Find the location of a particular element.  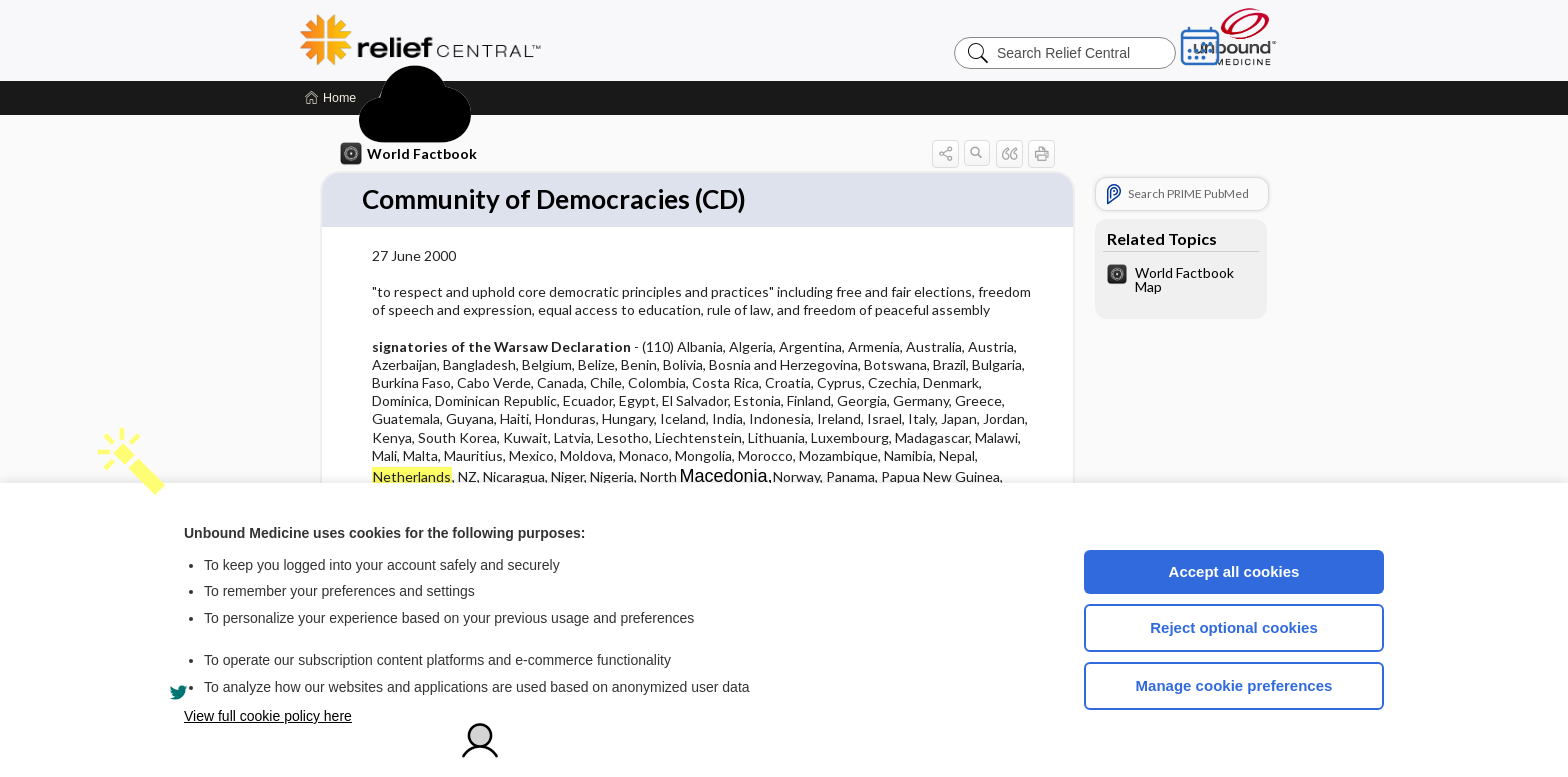

view your profile is located at coordinates (480, 741).